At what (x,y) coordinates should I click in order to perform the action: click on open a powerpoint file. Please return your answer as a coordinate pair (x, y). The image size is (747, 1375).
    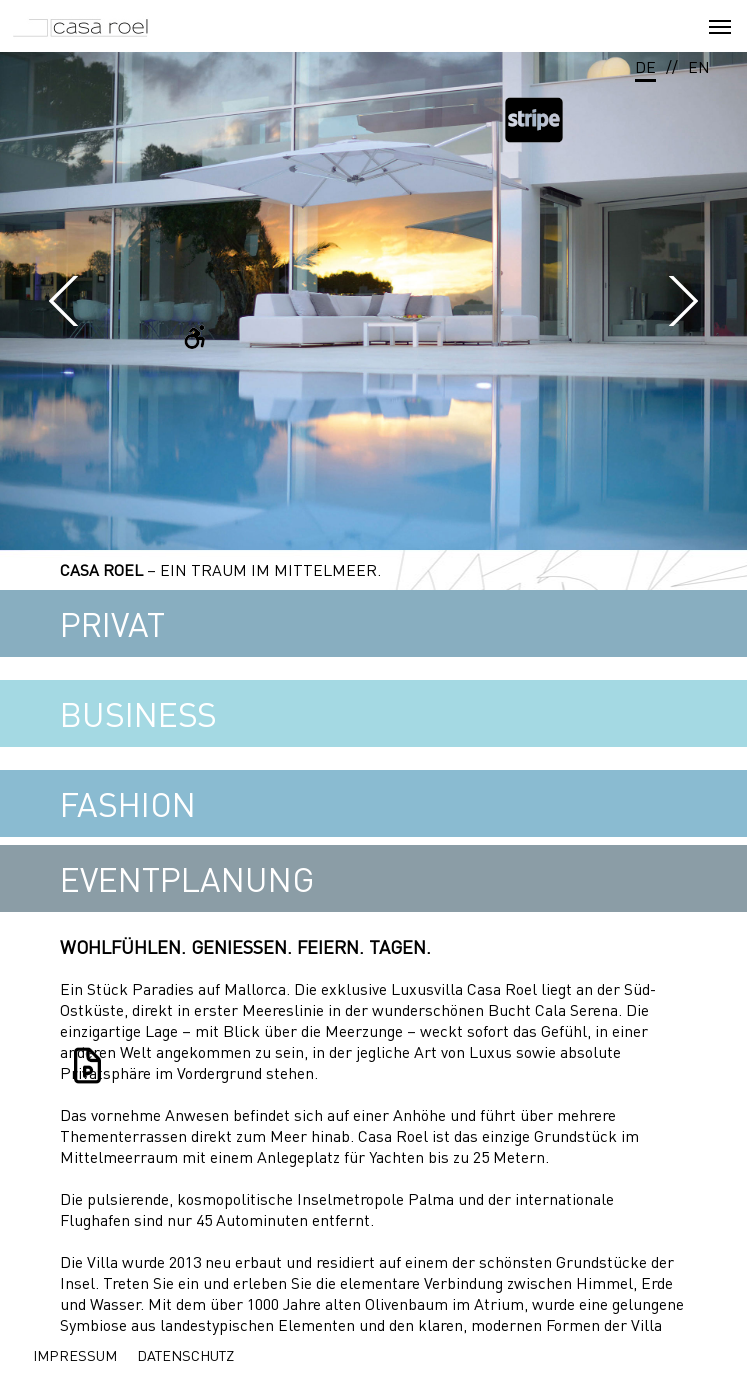
    Looking at the image, I should click on (87, 1065).